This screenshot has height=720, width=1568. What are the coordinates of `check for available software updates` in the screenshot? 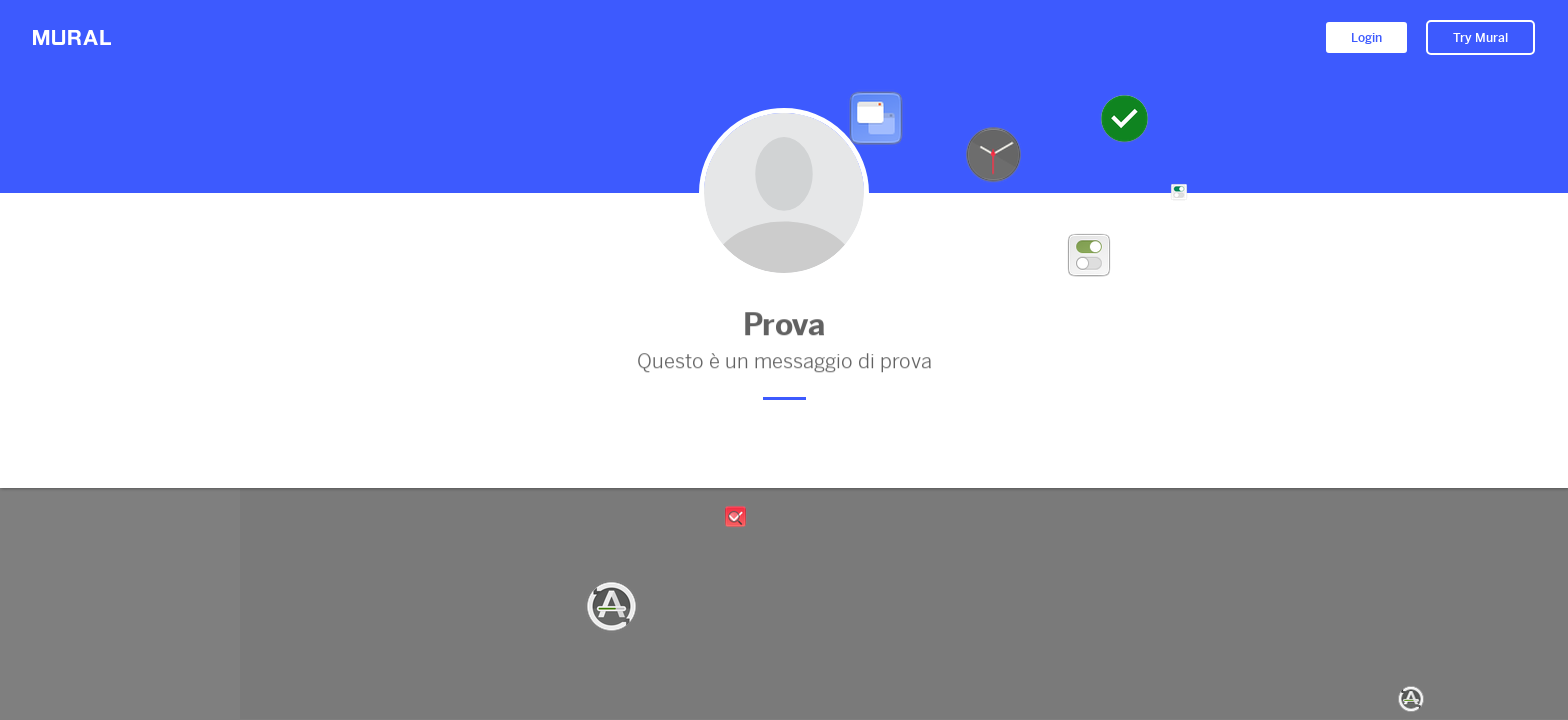 It's located at (611, 606).